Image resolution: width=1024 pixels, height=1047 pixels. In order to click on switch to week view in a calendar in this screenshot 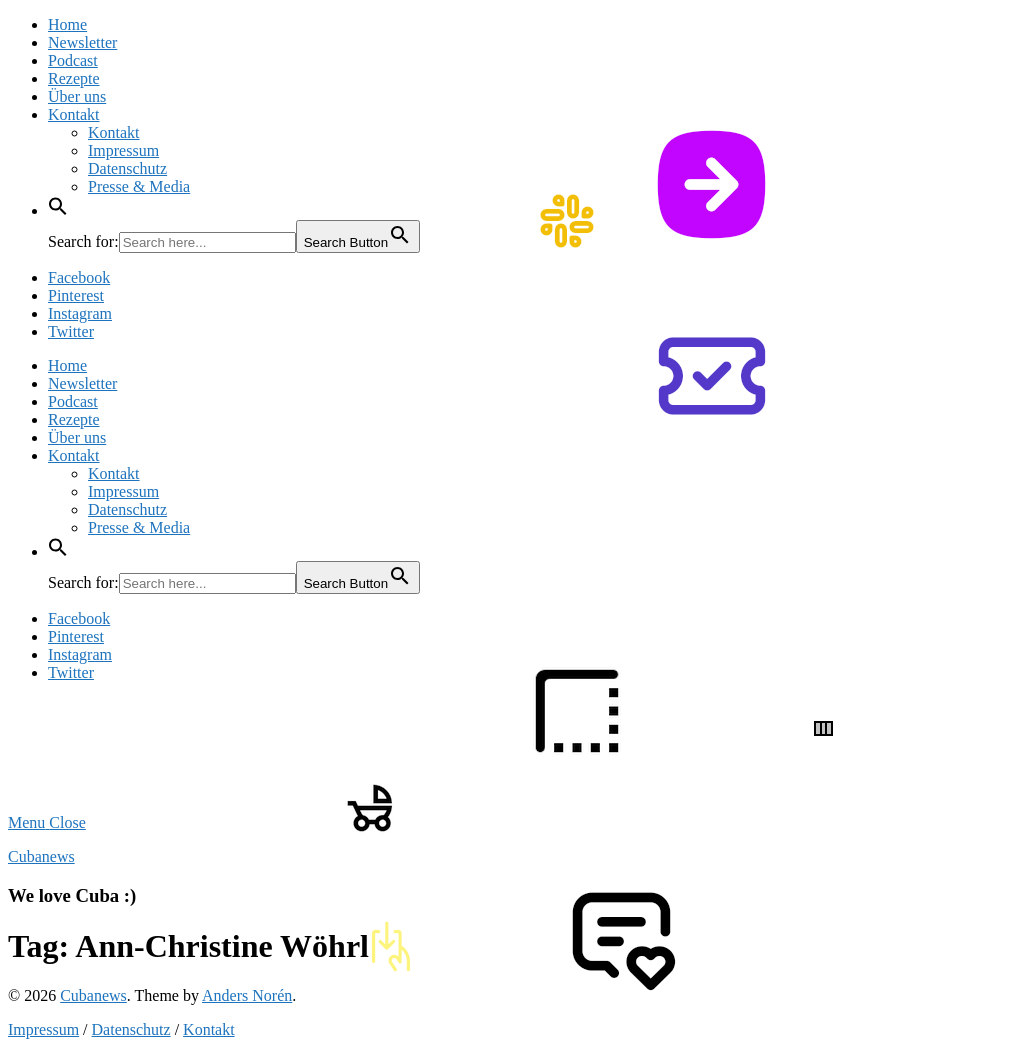, I will do `click(823, 728)`.